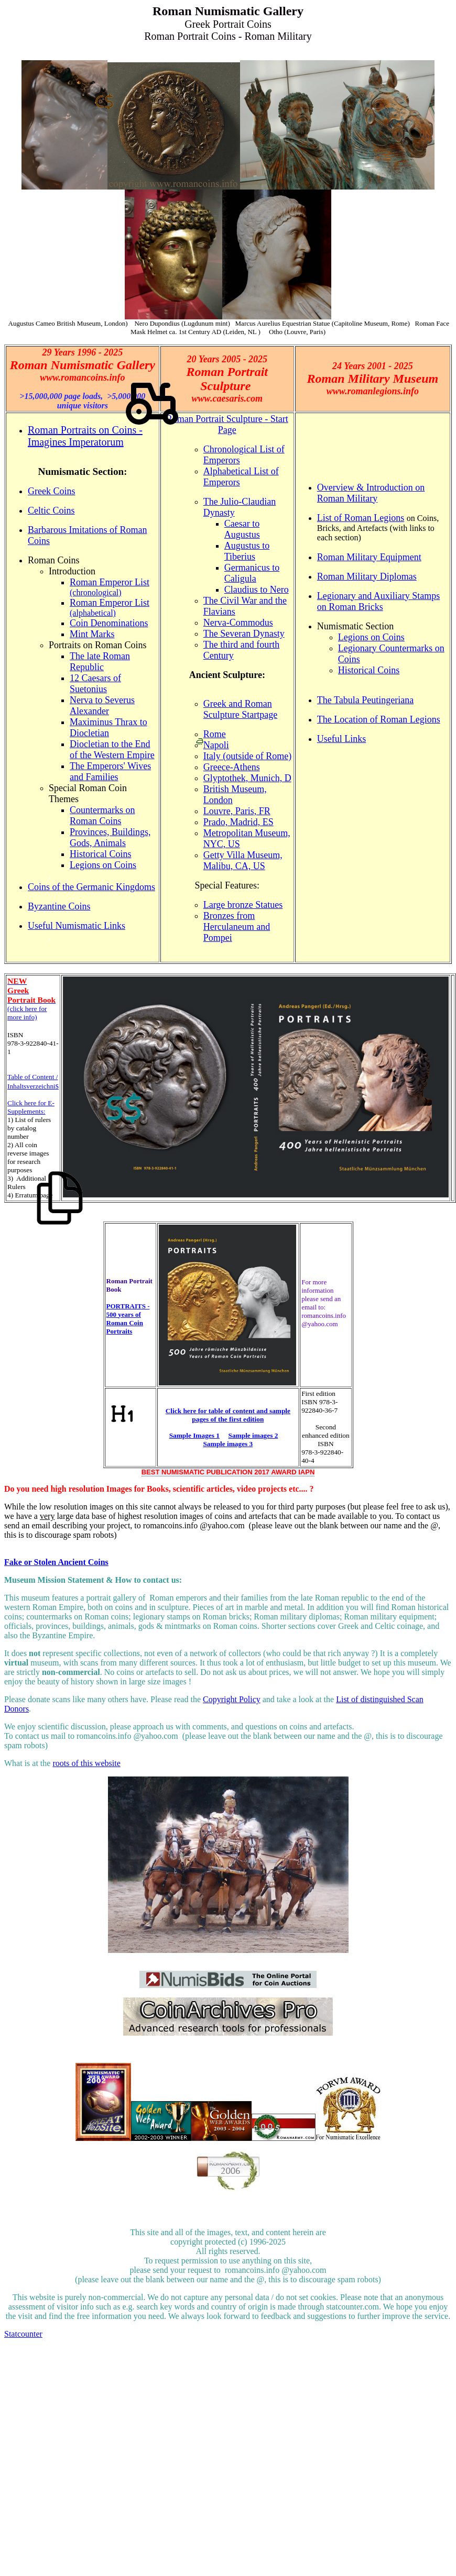 This screenshot has width=456, height=2576. What do you see at coordinates (152, 404) in the screenshot?
I see `access farming or agricultural features` at bounding box center [152, 404].